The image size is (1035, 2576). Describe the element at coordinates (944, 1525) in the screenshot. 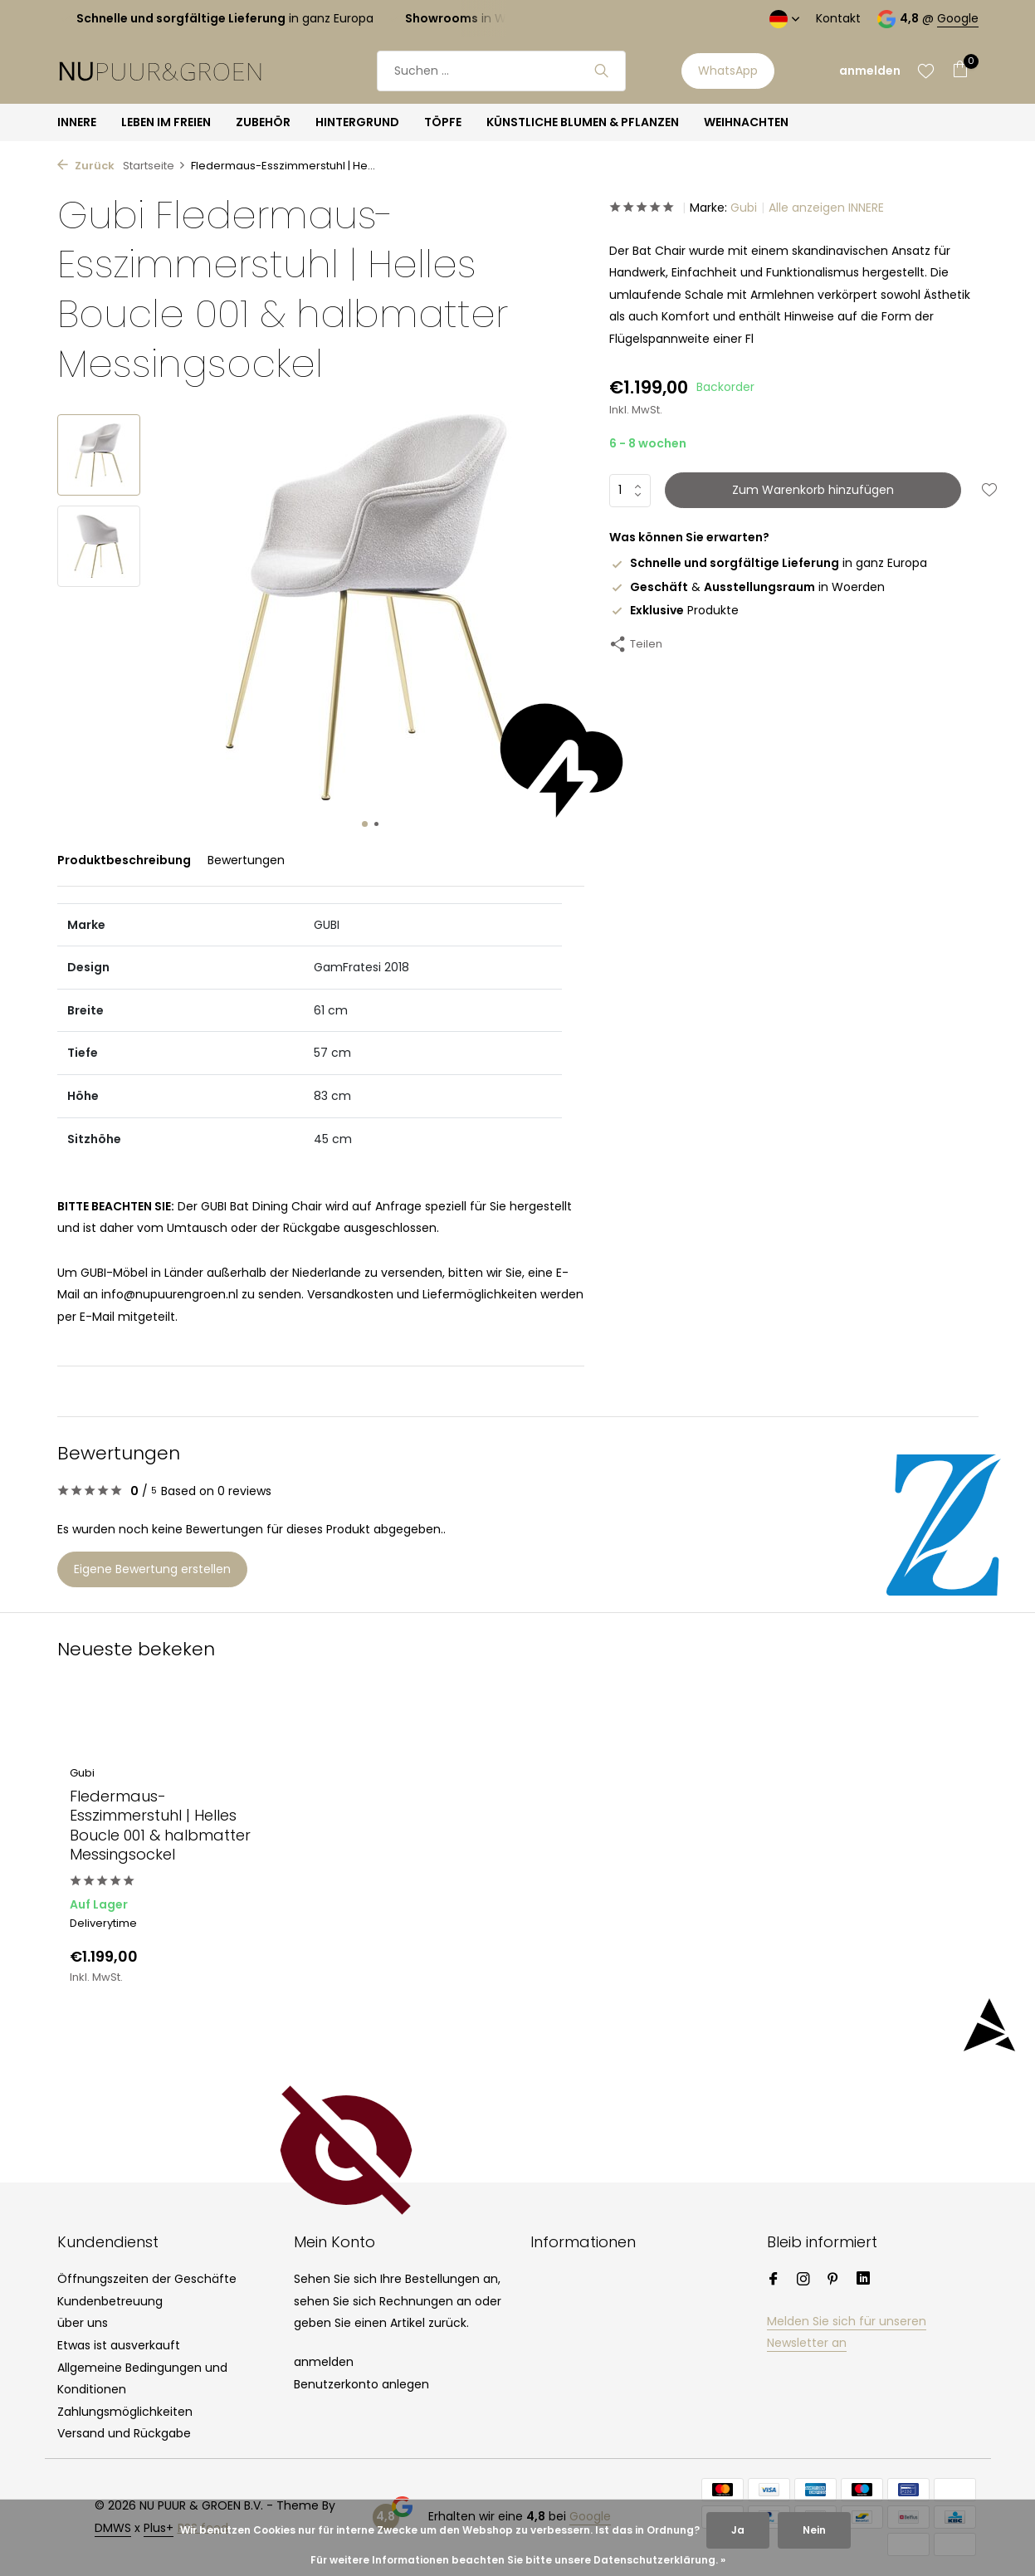

I see `open the Zola website or app` at that location.